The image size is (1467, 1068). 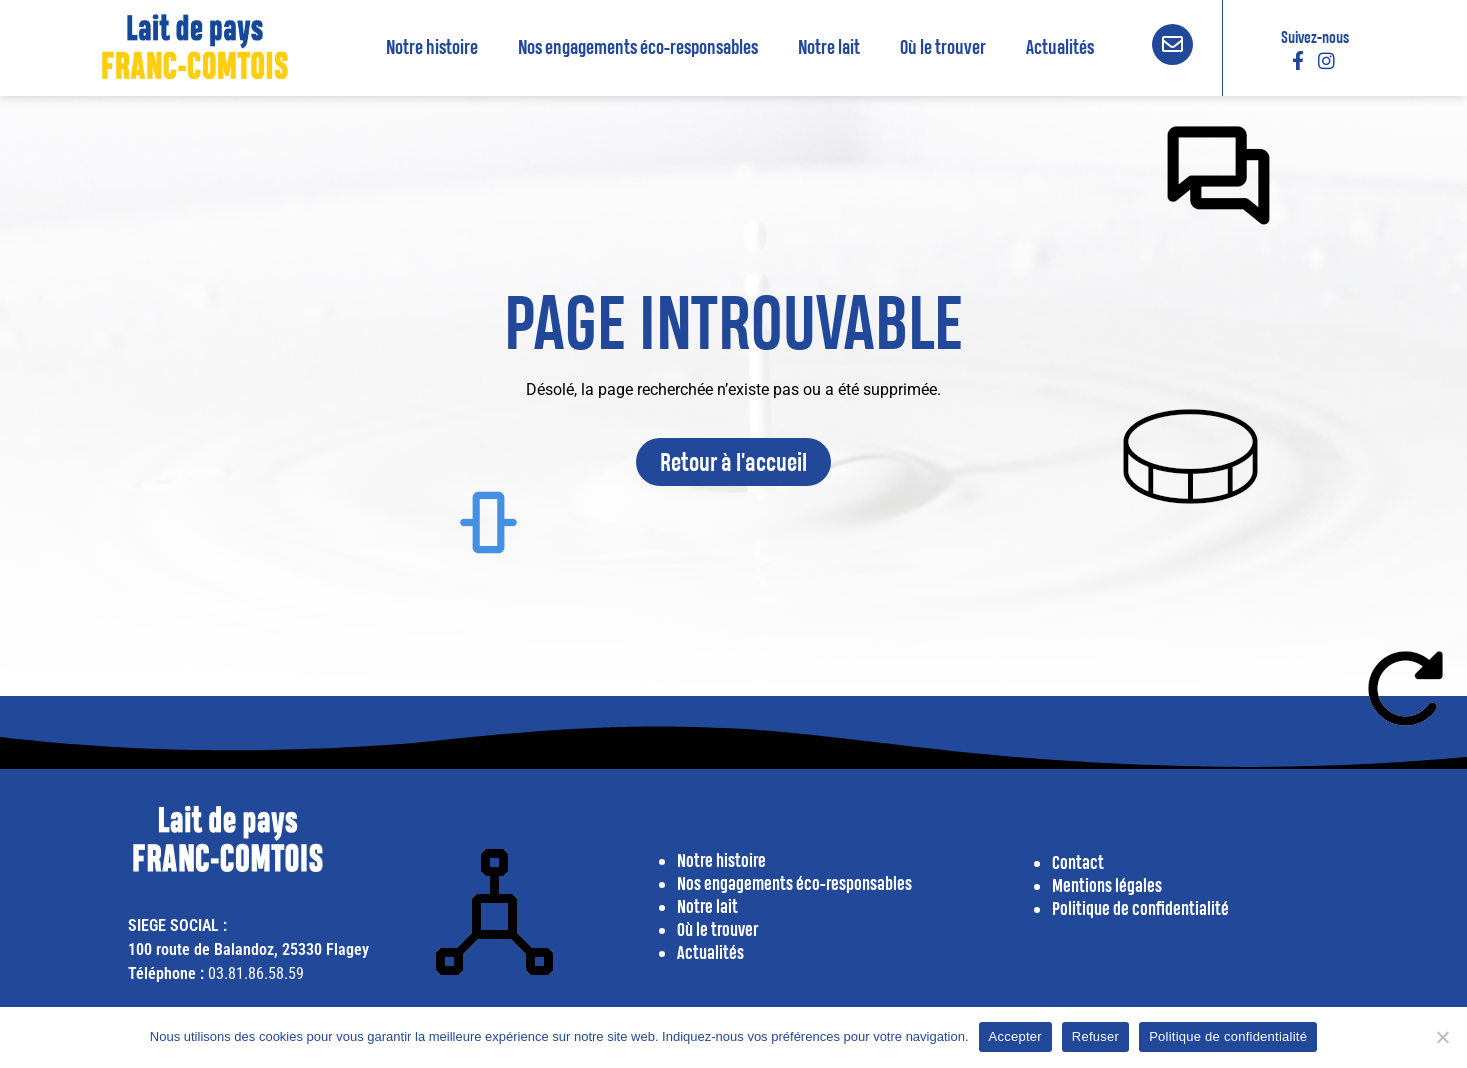 What do you see at coordinates (1405, 688) in the screenshot?
I see `redo the last undone action` at bounding box center [1405, 688].